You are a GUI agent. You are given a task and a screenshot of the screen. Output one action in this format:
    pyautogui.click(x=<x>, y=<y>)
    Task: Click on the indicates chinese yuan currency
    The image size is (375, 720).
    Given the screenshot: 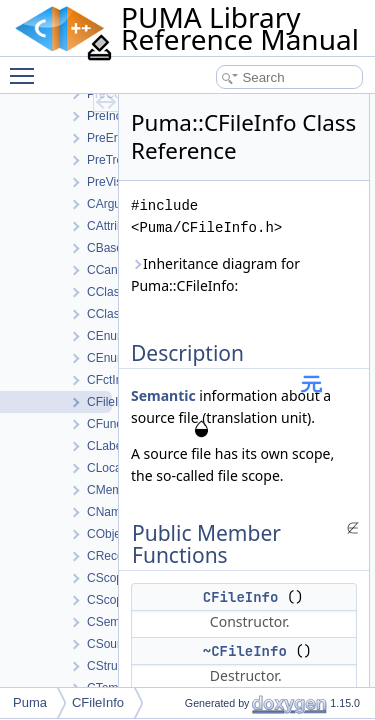 What is the action you would take?
    pyautogui.click(x=311, y=384)
    